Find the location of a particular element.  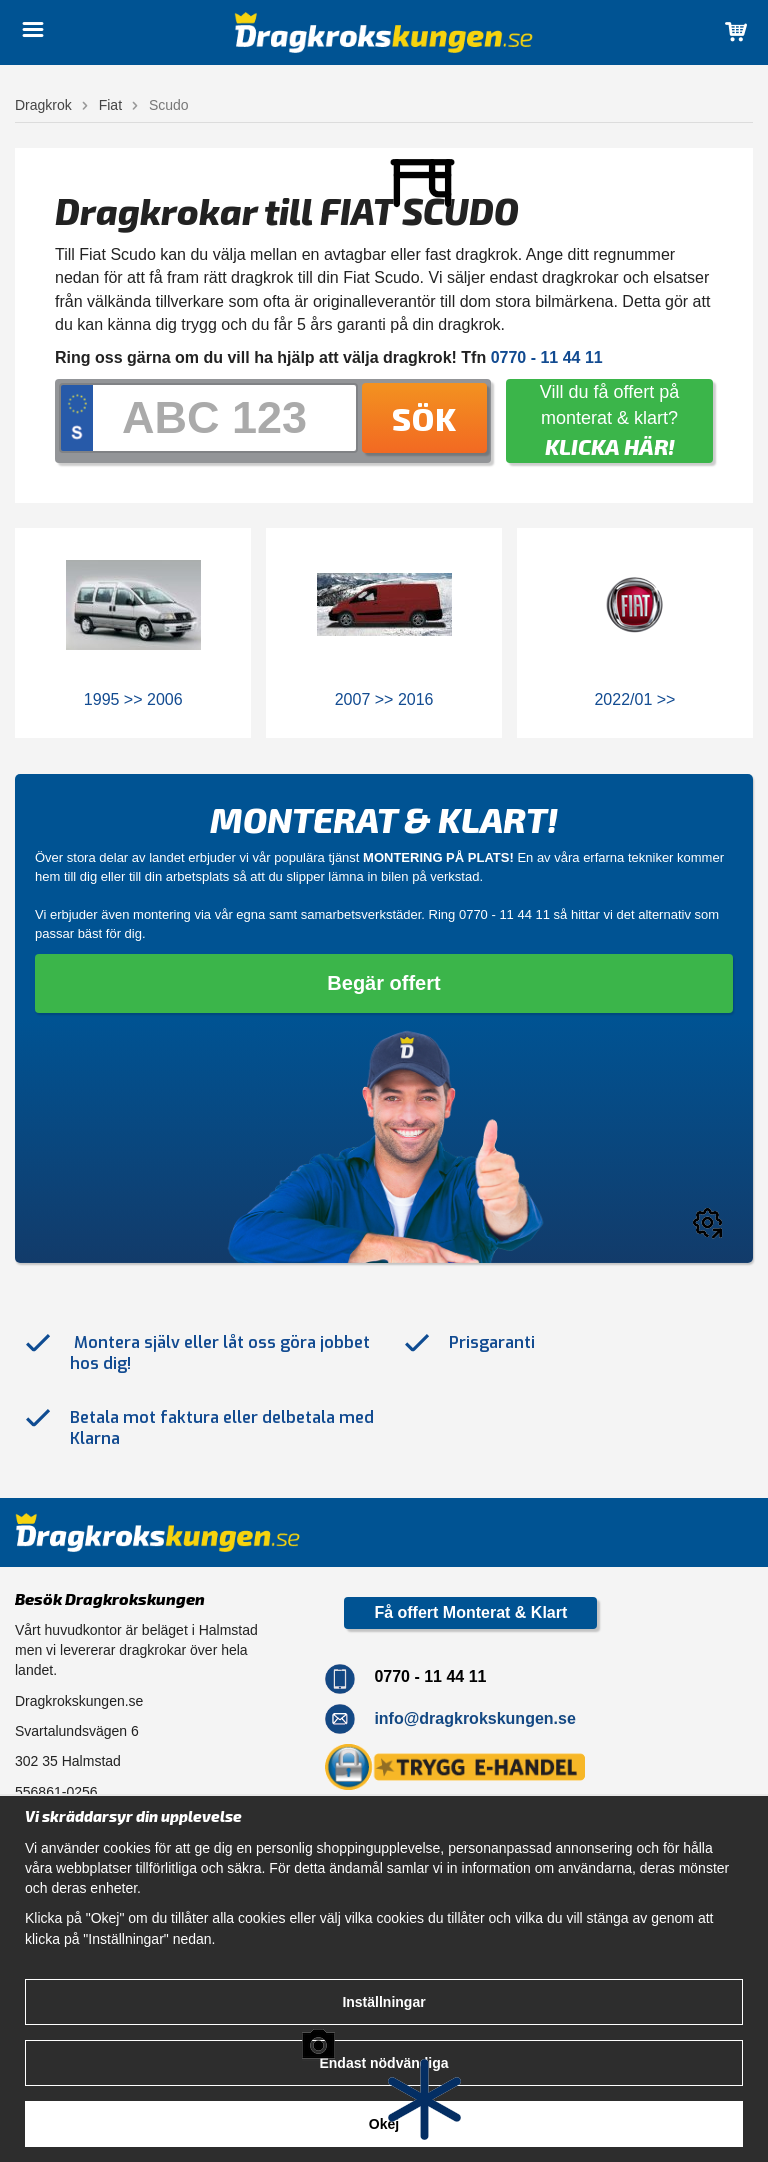

access workspace or desk booking is located at coordinates (422, 181).